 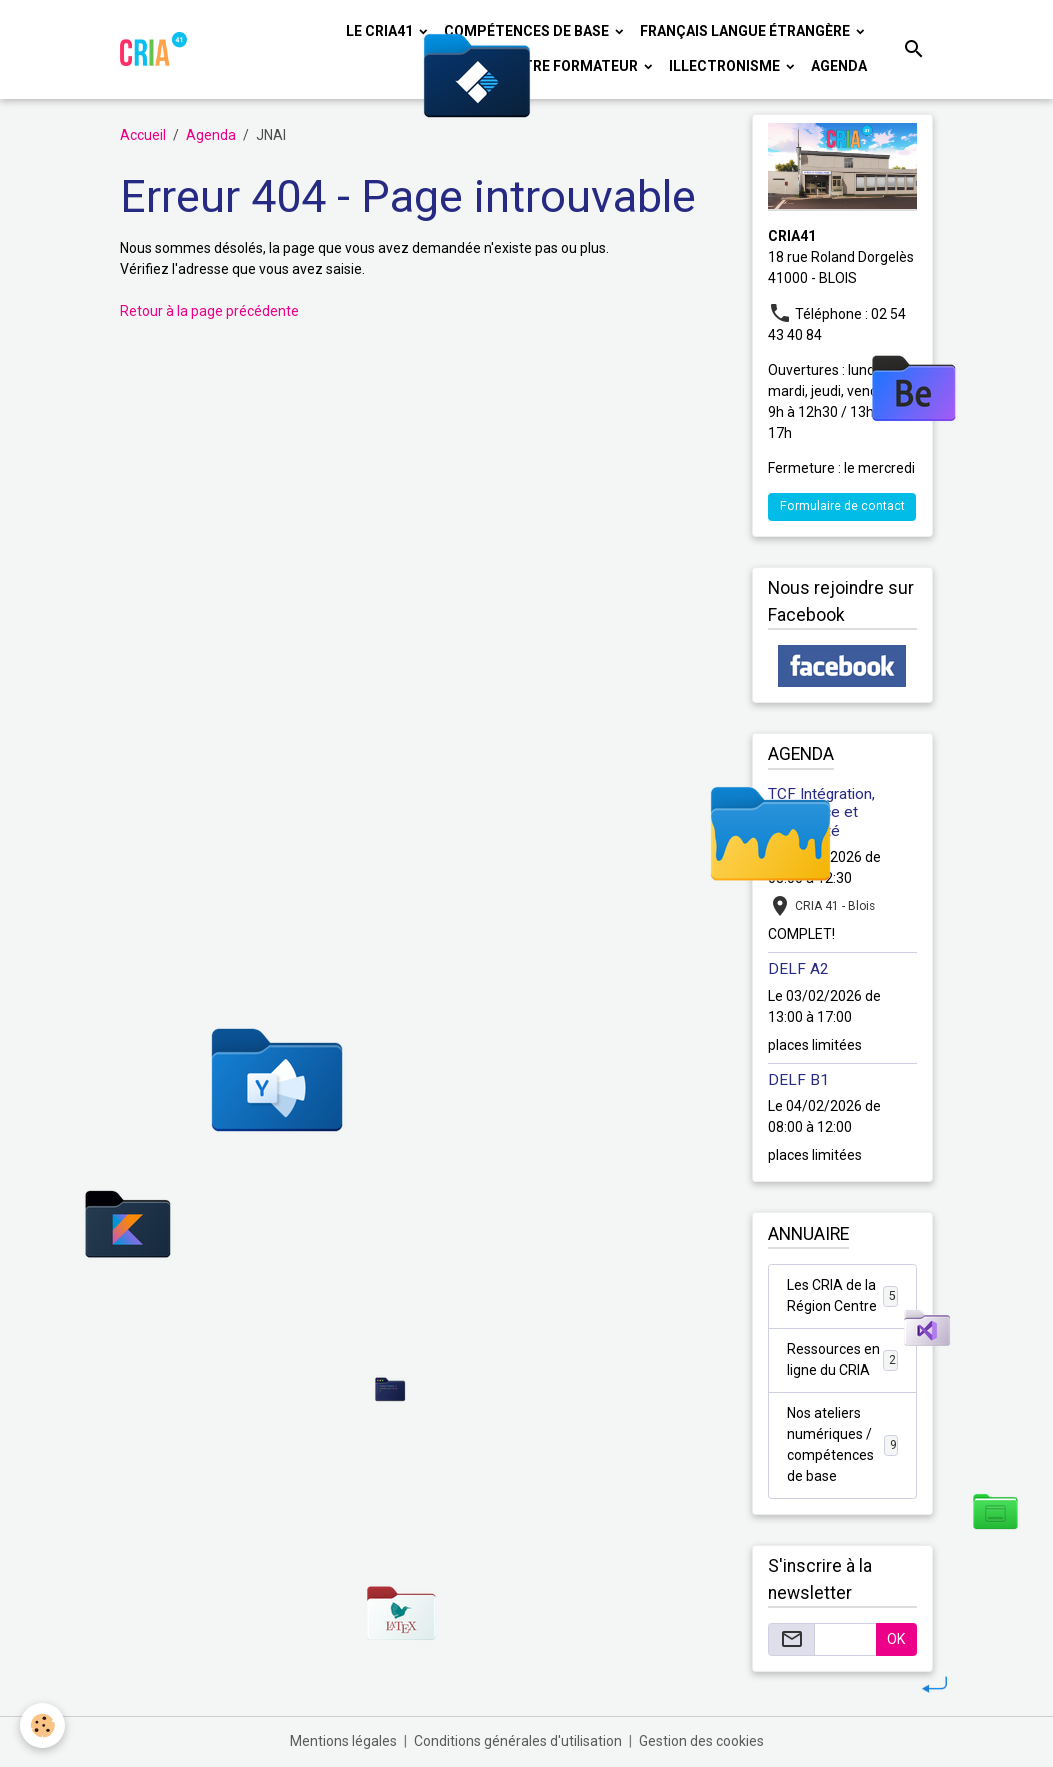 I want to click on open folder containing LaTeX documents, so click(x=401, y=1615).